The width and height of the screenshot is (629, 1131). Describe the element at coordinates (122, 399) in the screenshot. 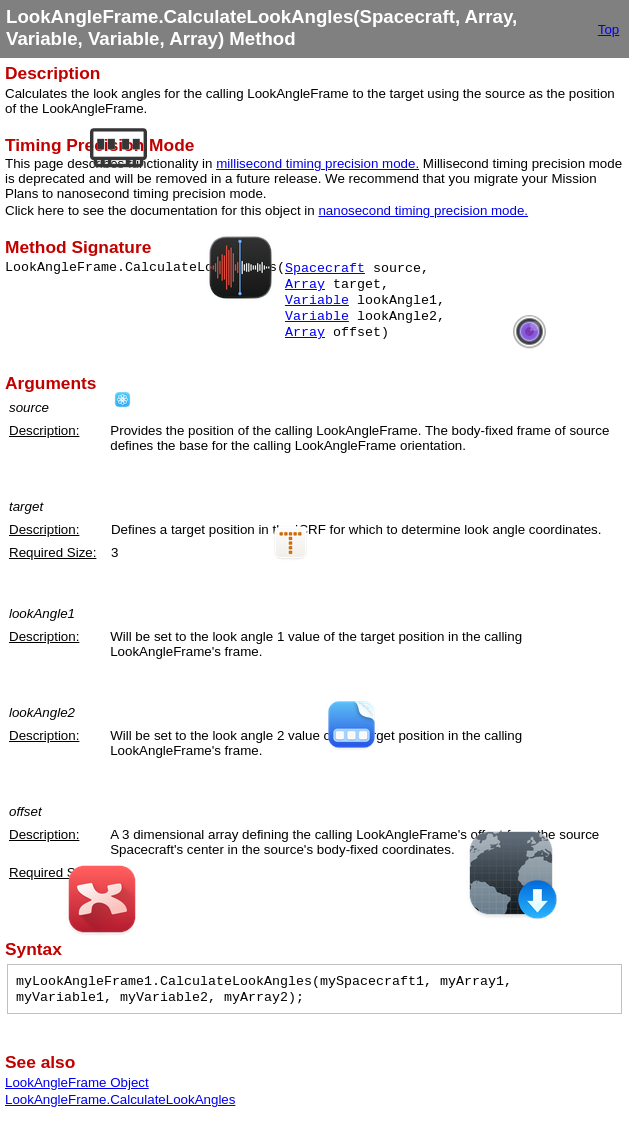

I see `open graphics or design applications` at that location.